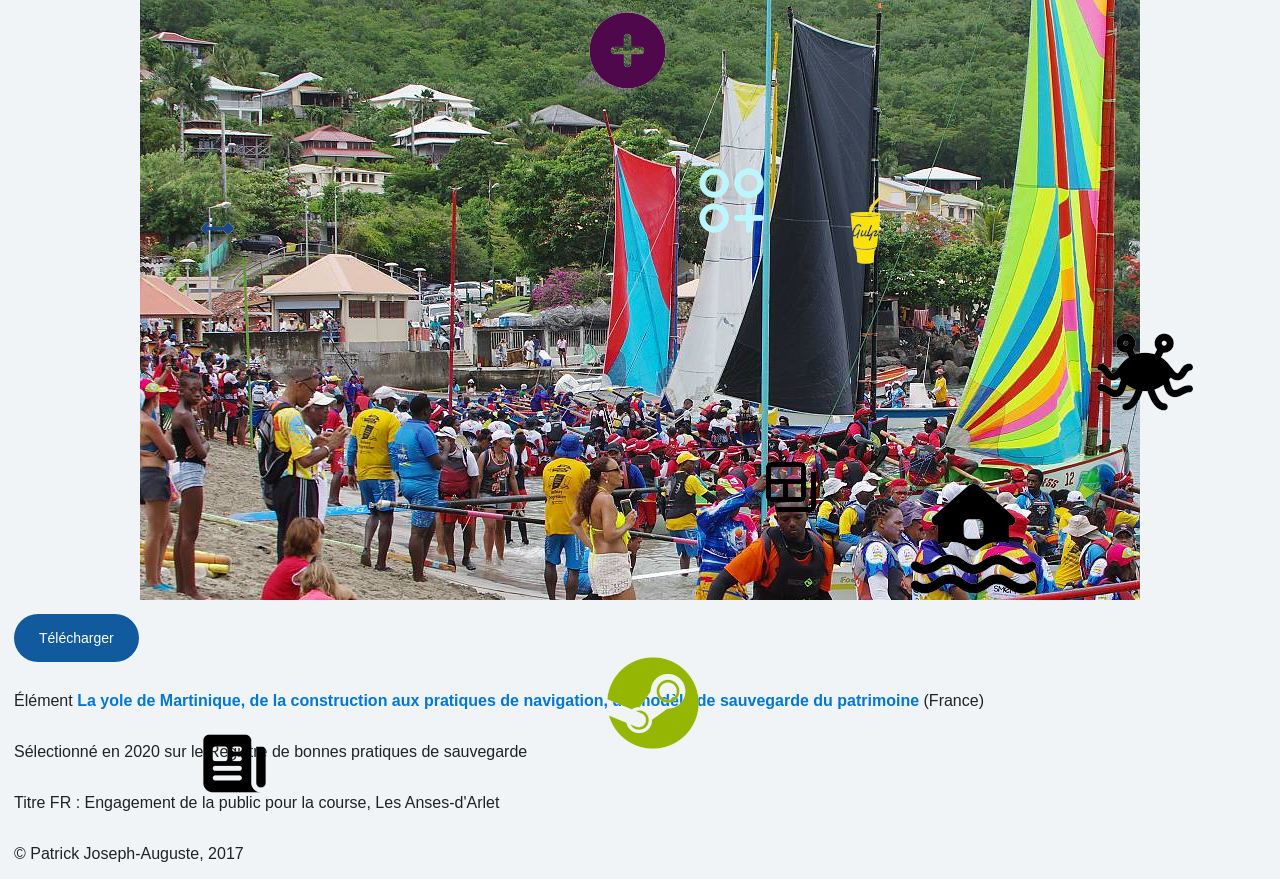  I want to click on go back or return to previous step, so click(217, 228).